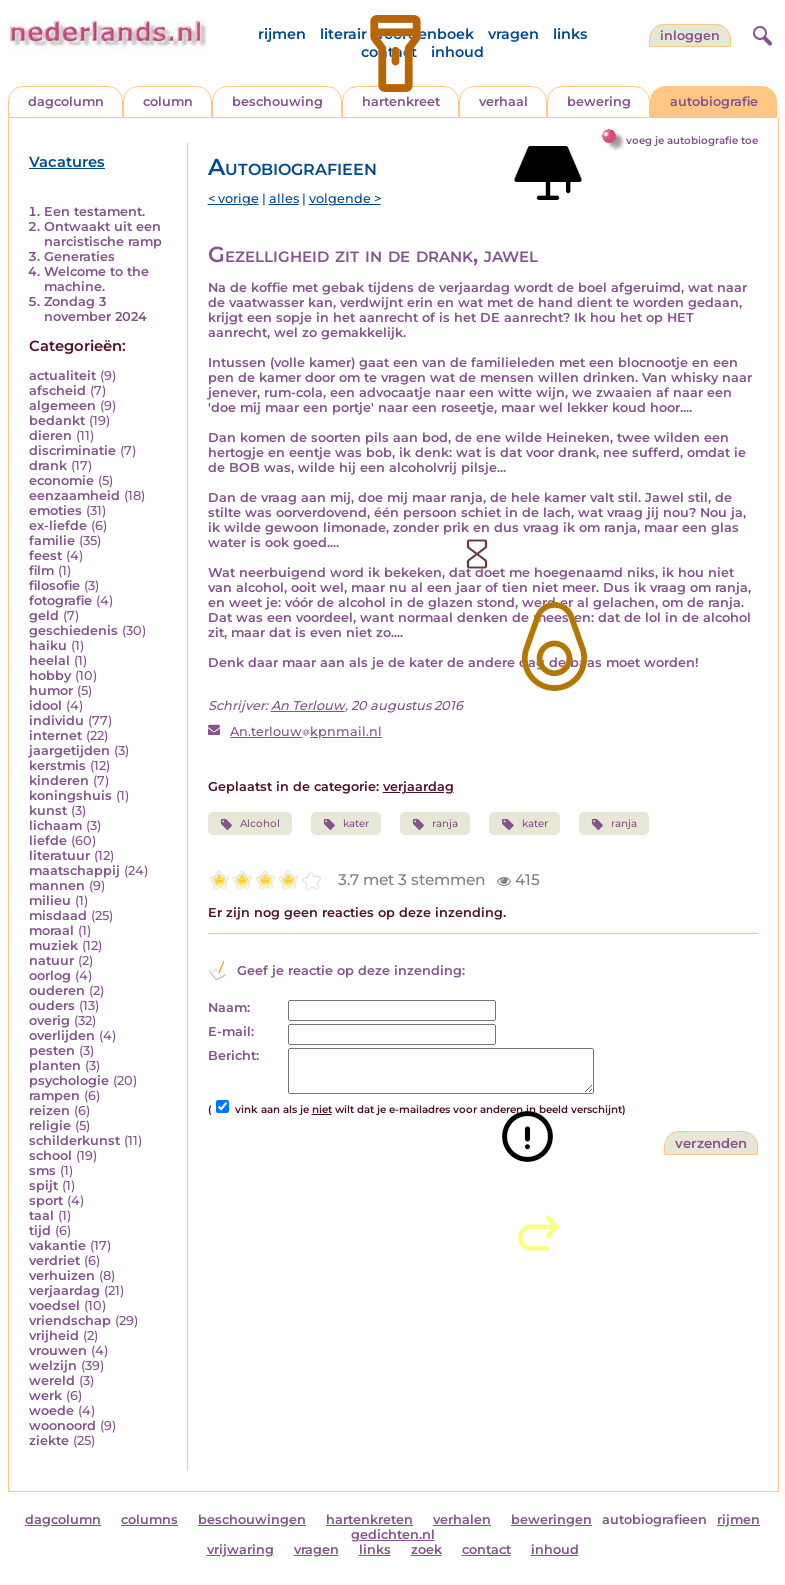 This screenshot has width=785, height=1585. What do you see at coordinates (477, 554) in the screenshot?
I see `indicates loading or processing in progress` at bounding box center [477, 554].